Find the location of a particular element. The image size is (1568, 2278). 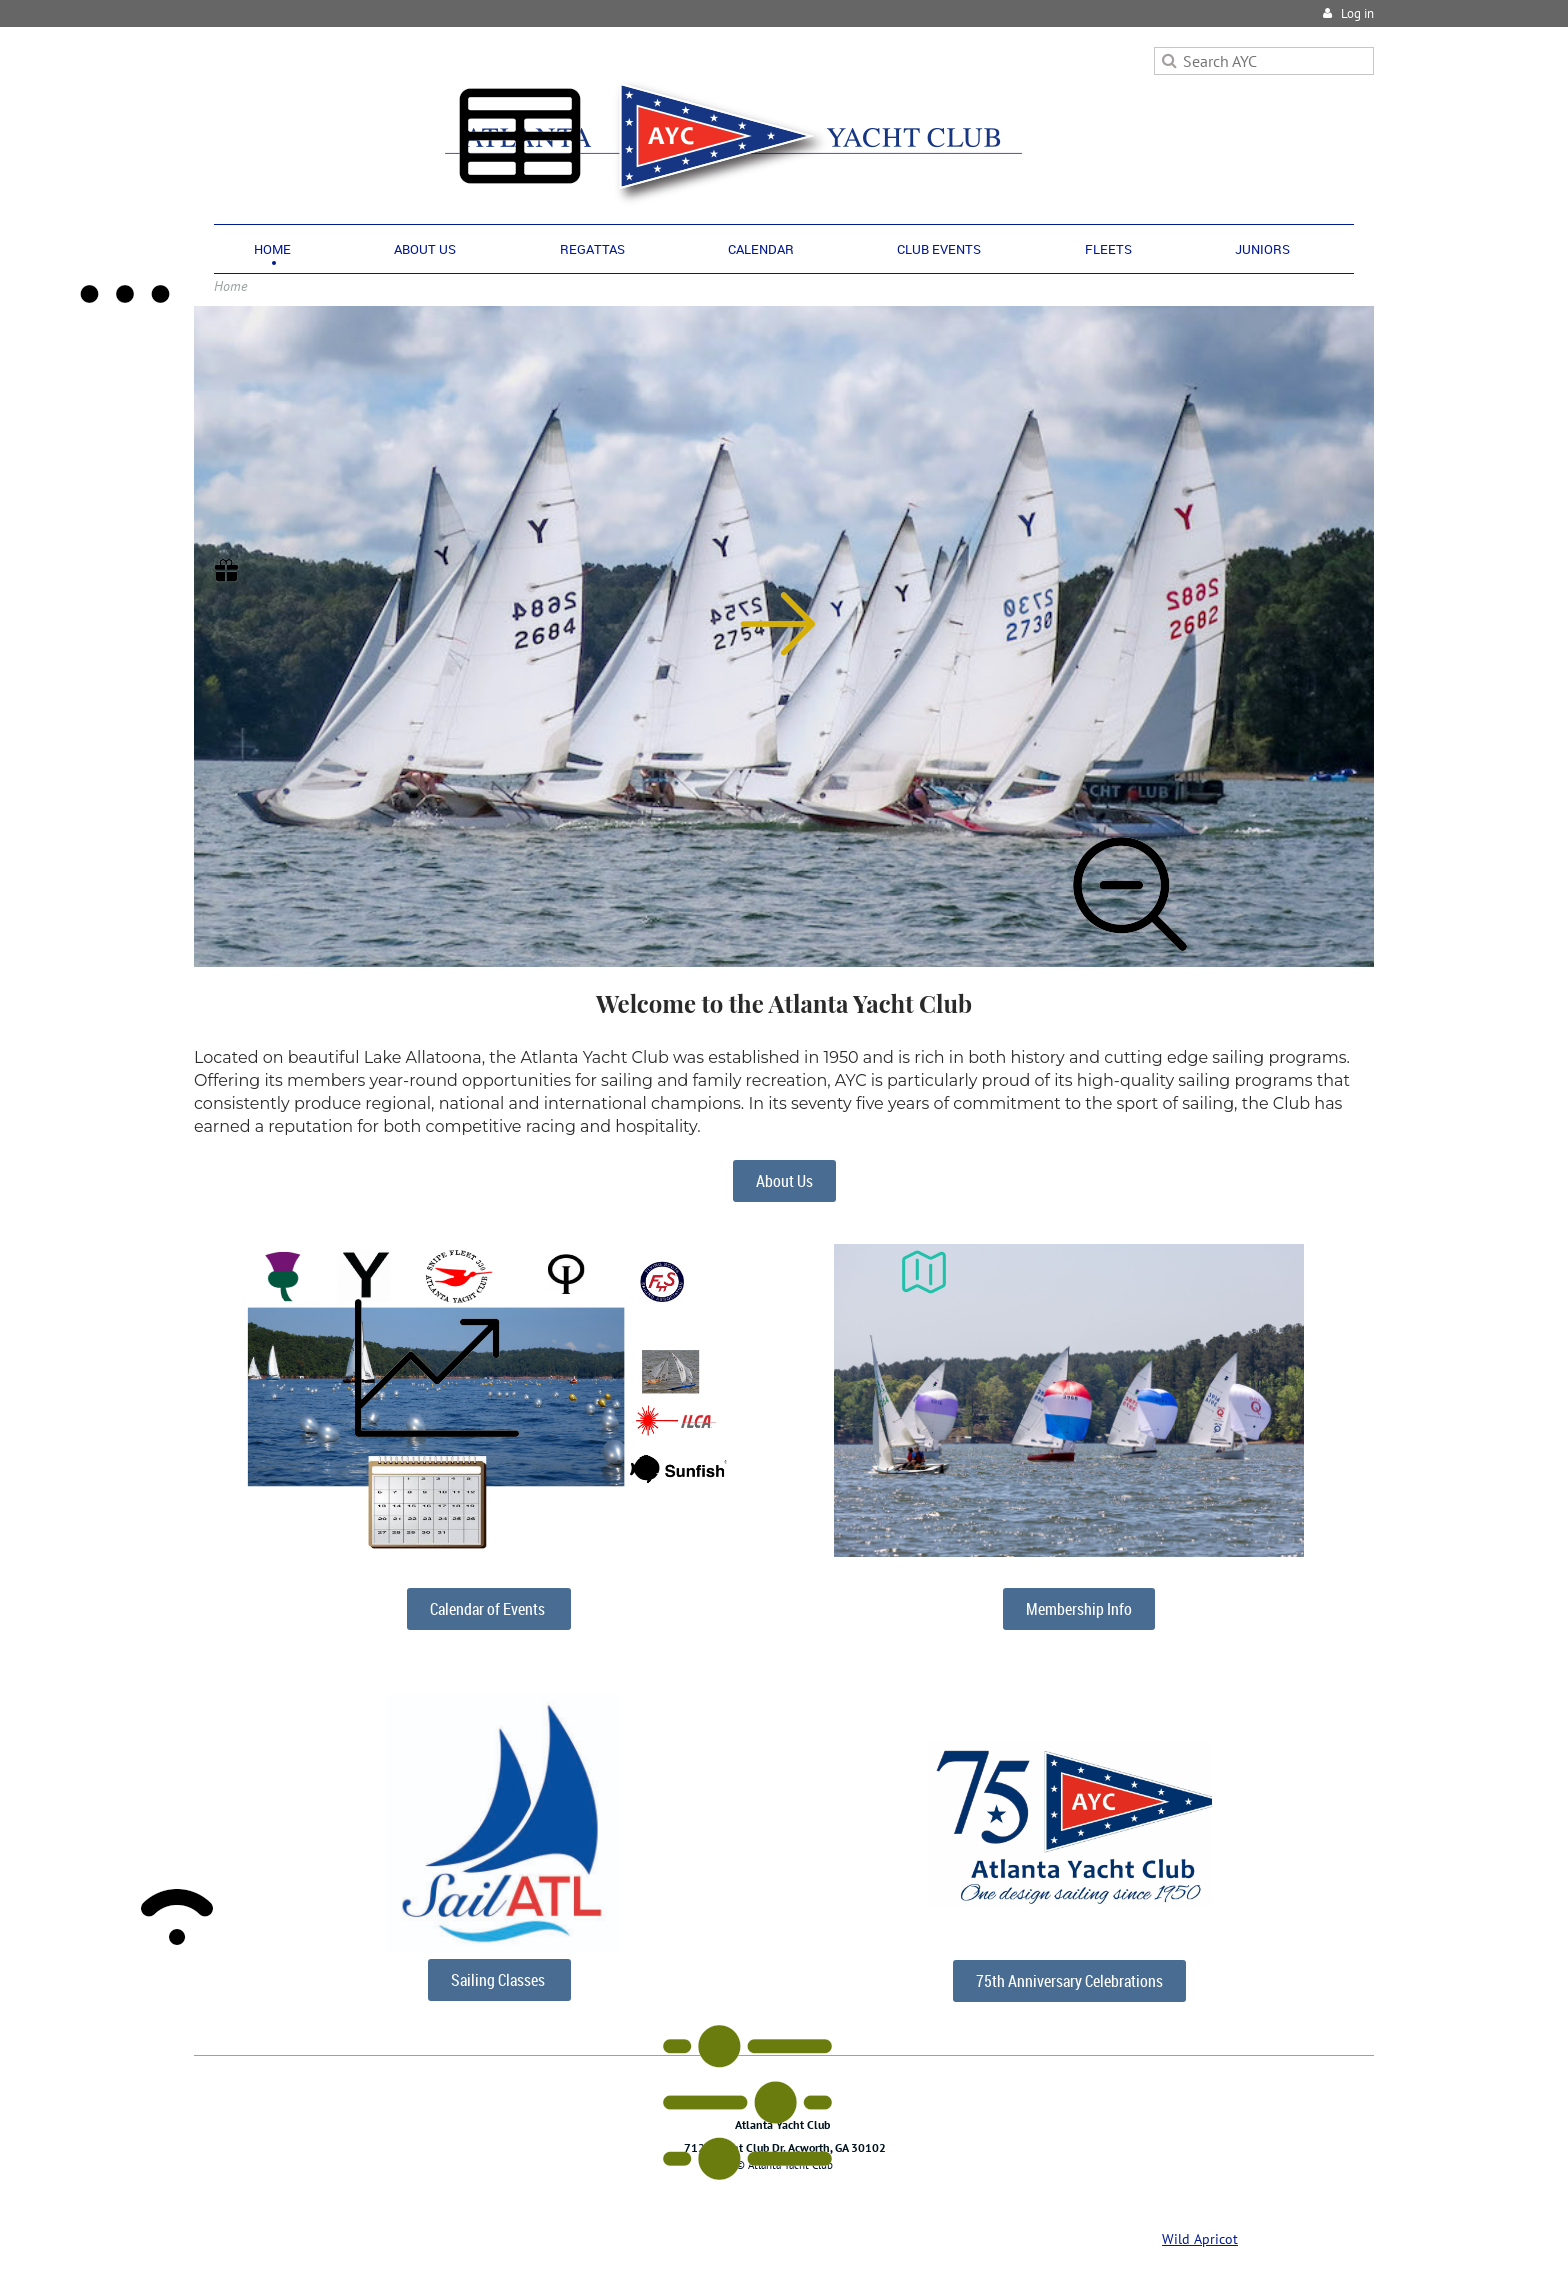

view data in table format is located at coordinates (520, 136).